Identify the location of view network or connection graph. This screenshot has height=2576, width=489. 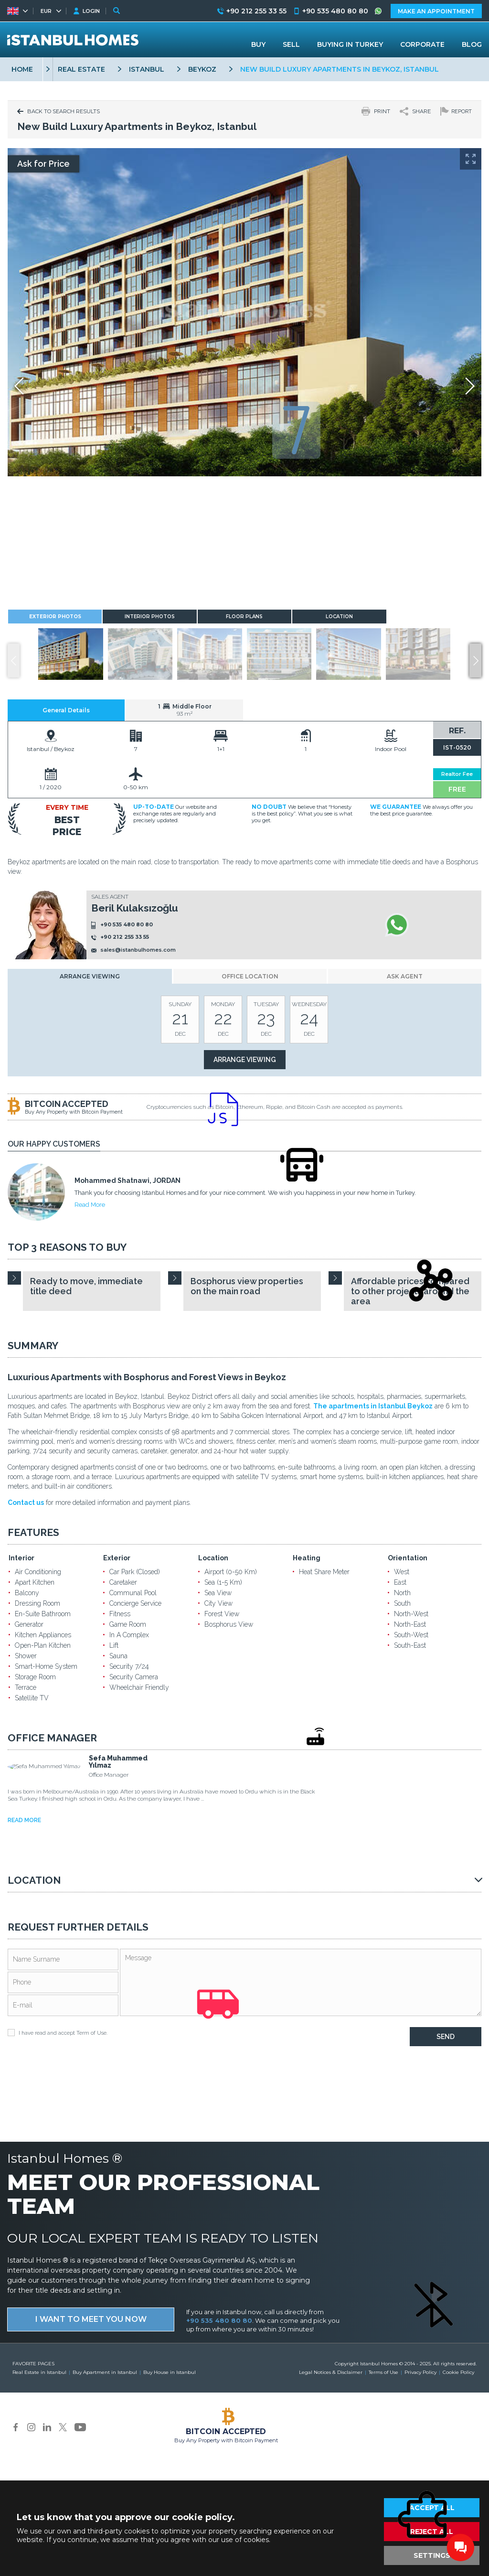
(431, 1281).